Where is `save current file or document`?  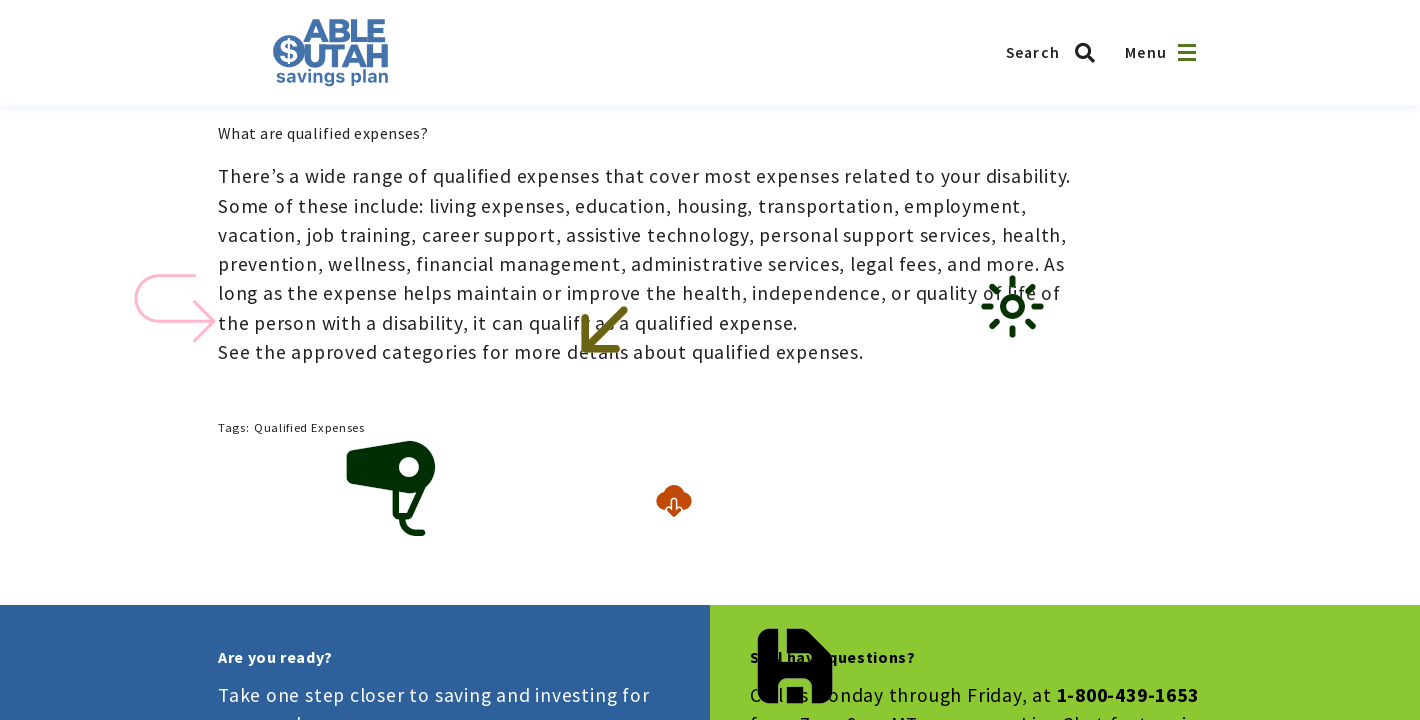
save current file or document is located at coordinates (795, 666).